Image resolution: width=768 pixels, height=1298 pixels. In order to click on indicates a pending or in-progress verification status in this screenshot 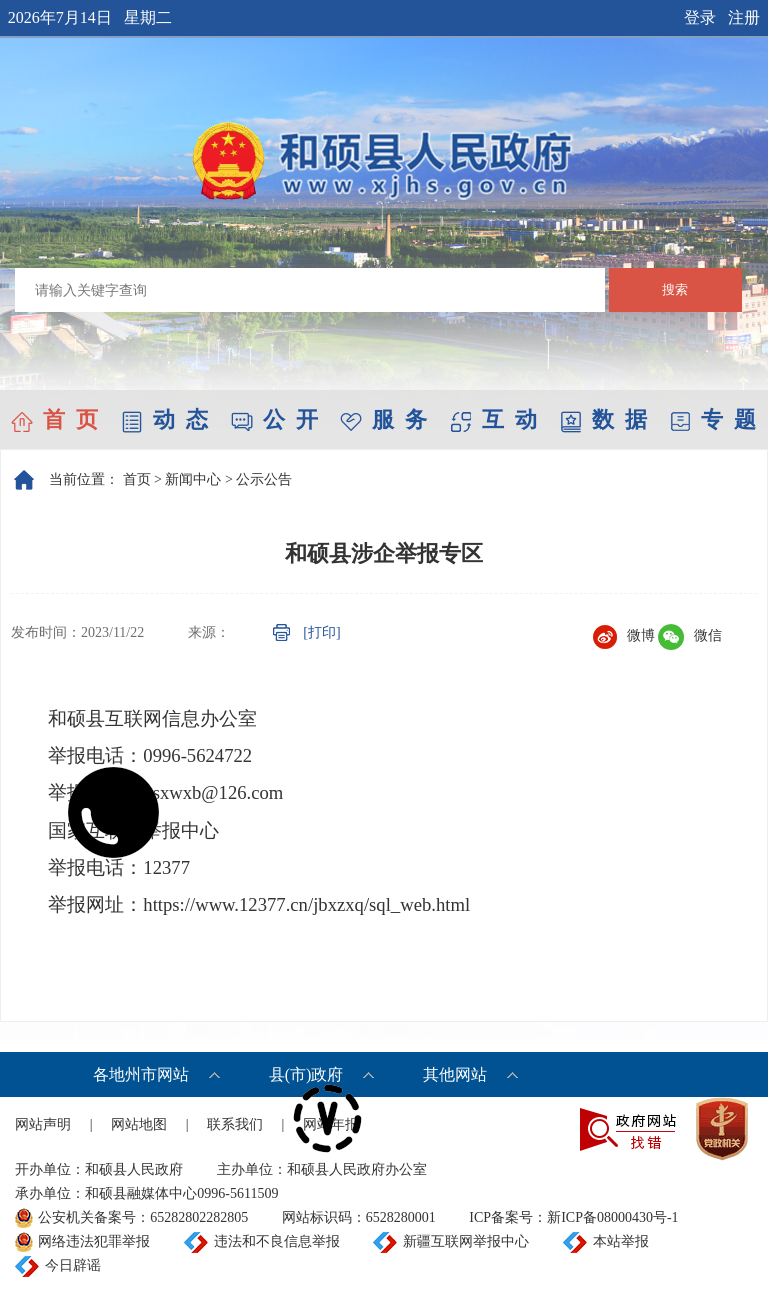, I will do `click(327, 1118)`.